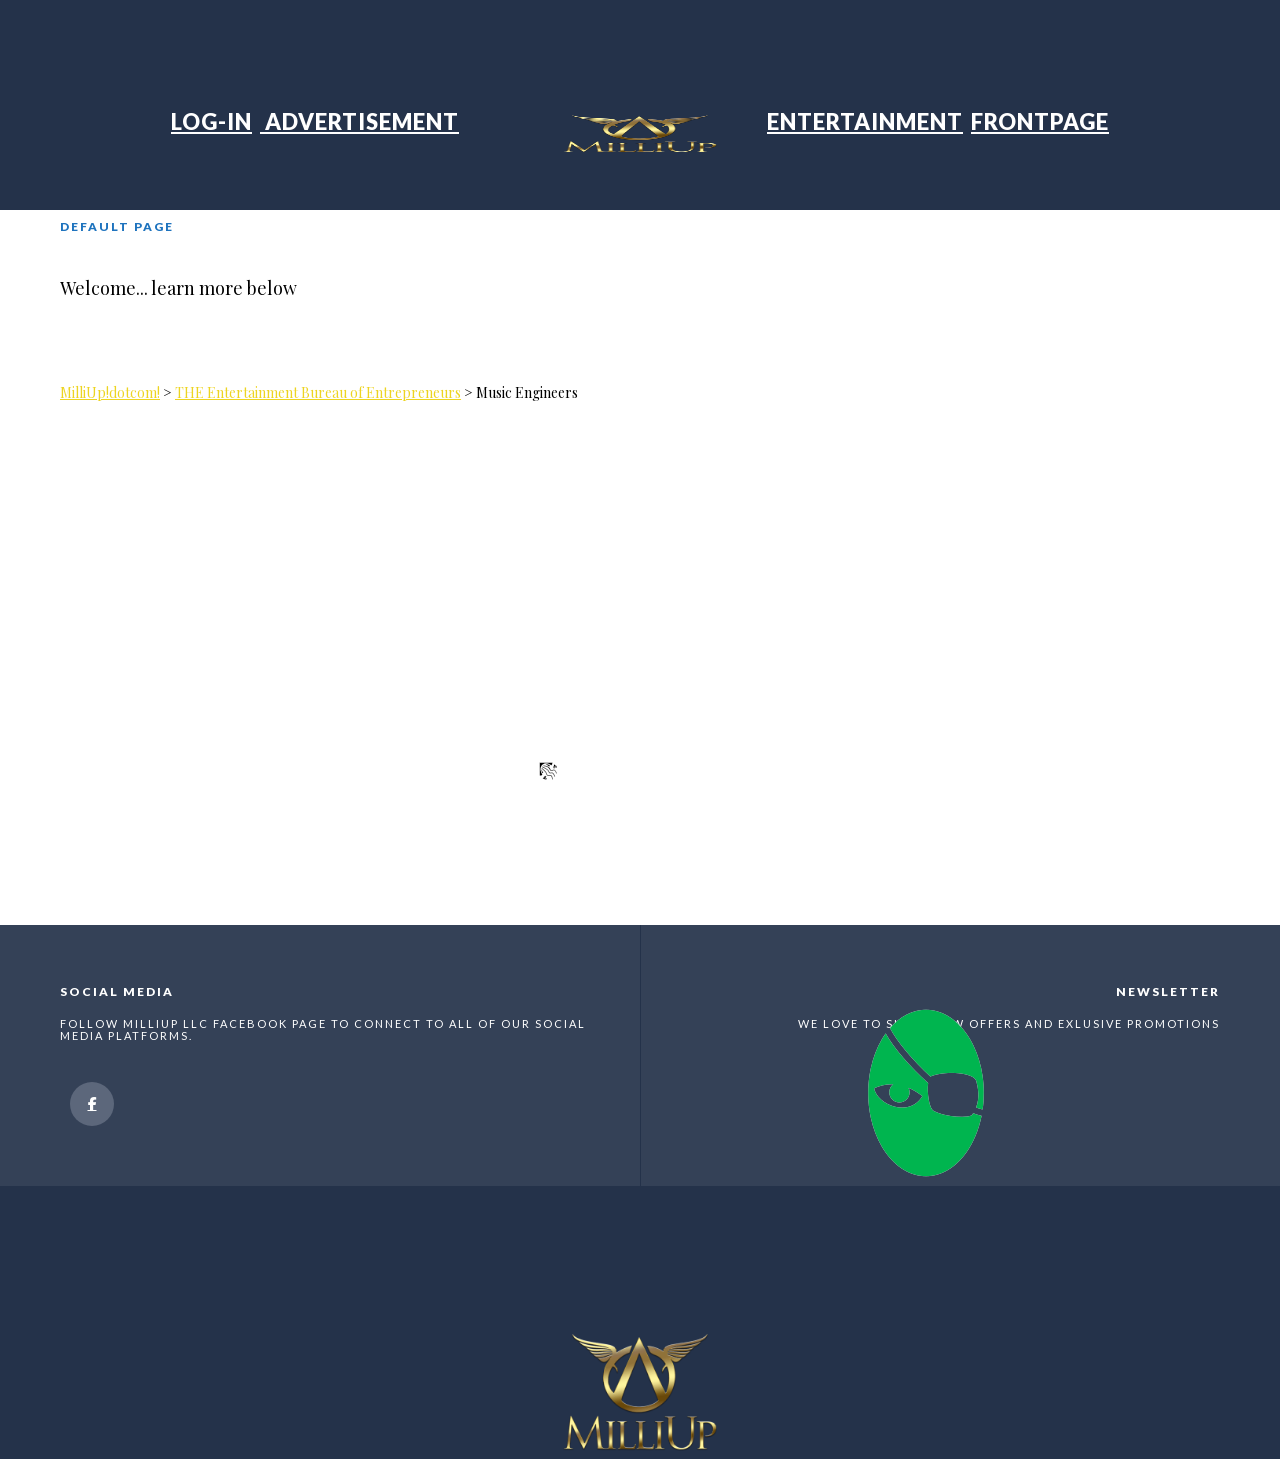 The width and height of the screenshot is (1280, 1459). I want to click on select pirate or rogue character class, so click(926, 1093).